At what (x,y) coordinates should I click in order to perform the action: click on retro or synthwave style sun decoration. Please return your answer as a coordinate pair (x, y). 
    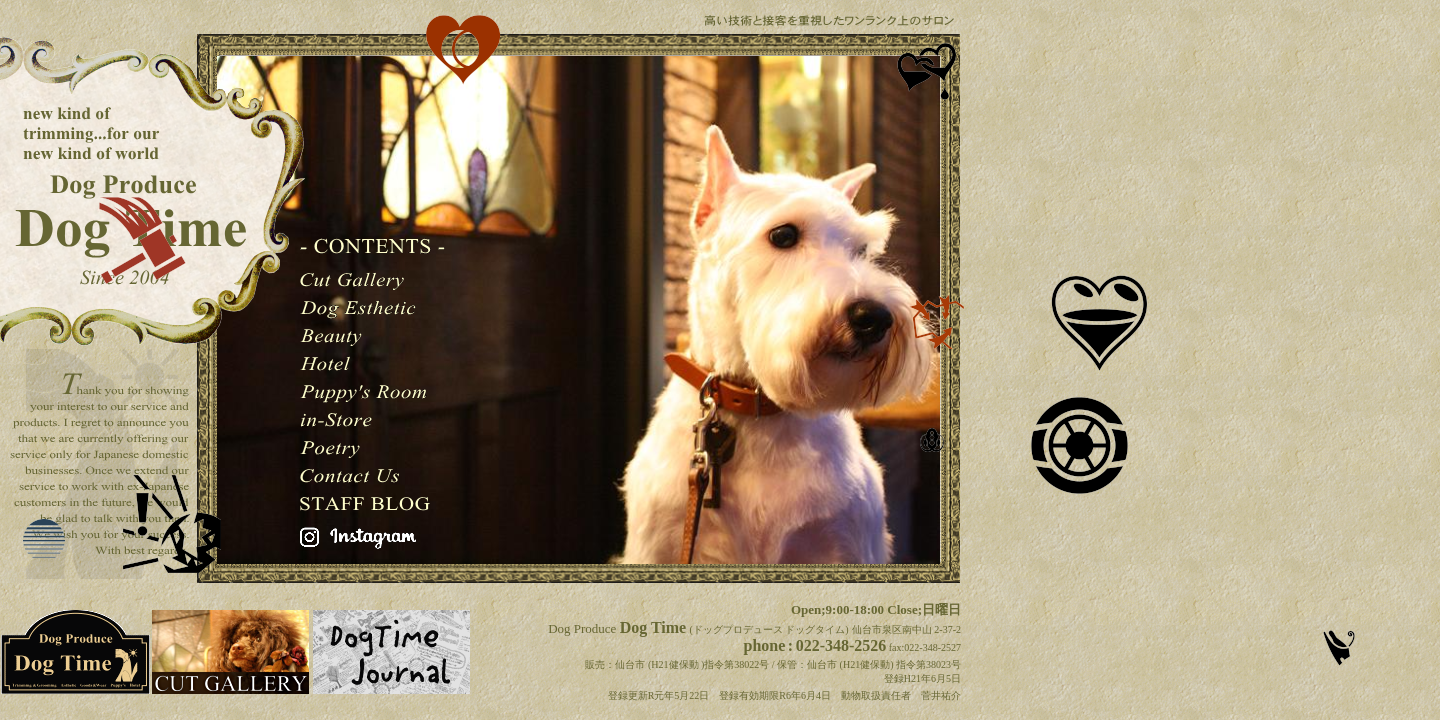
    Looking at the image, I should click on (44, 540).